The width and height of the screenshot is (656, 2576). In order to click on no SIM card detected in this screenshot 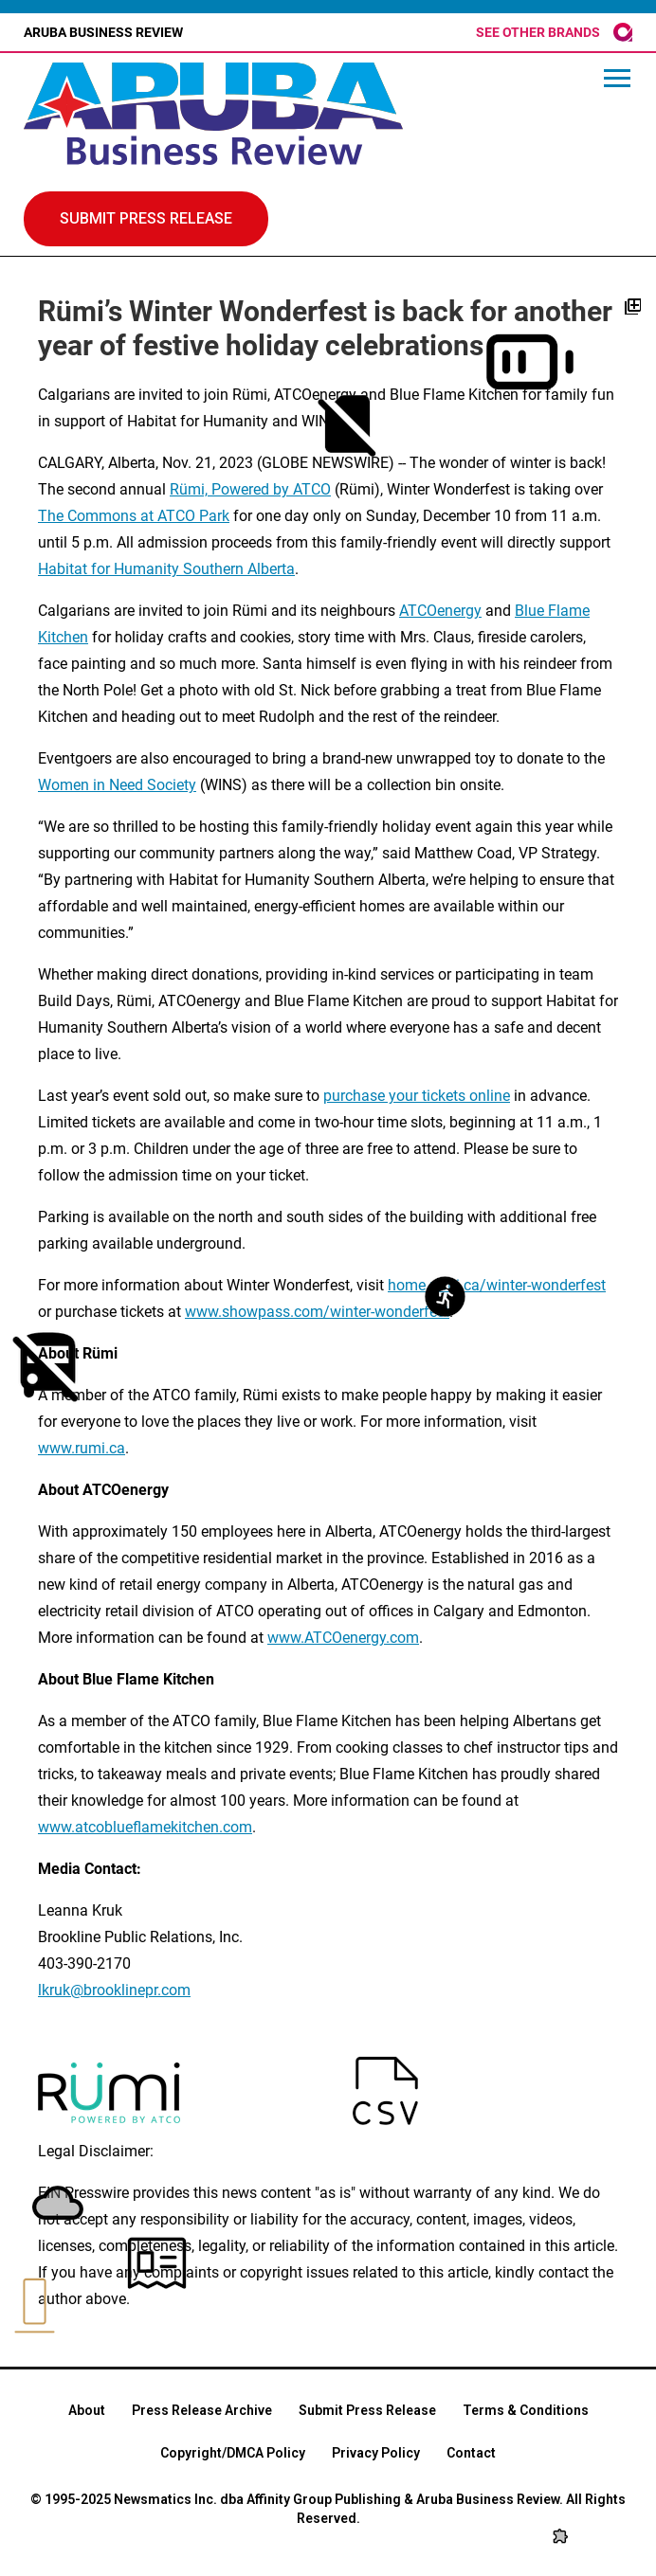, I will do `click(347, 423)`.